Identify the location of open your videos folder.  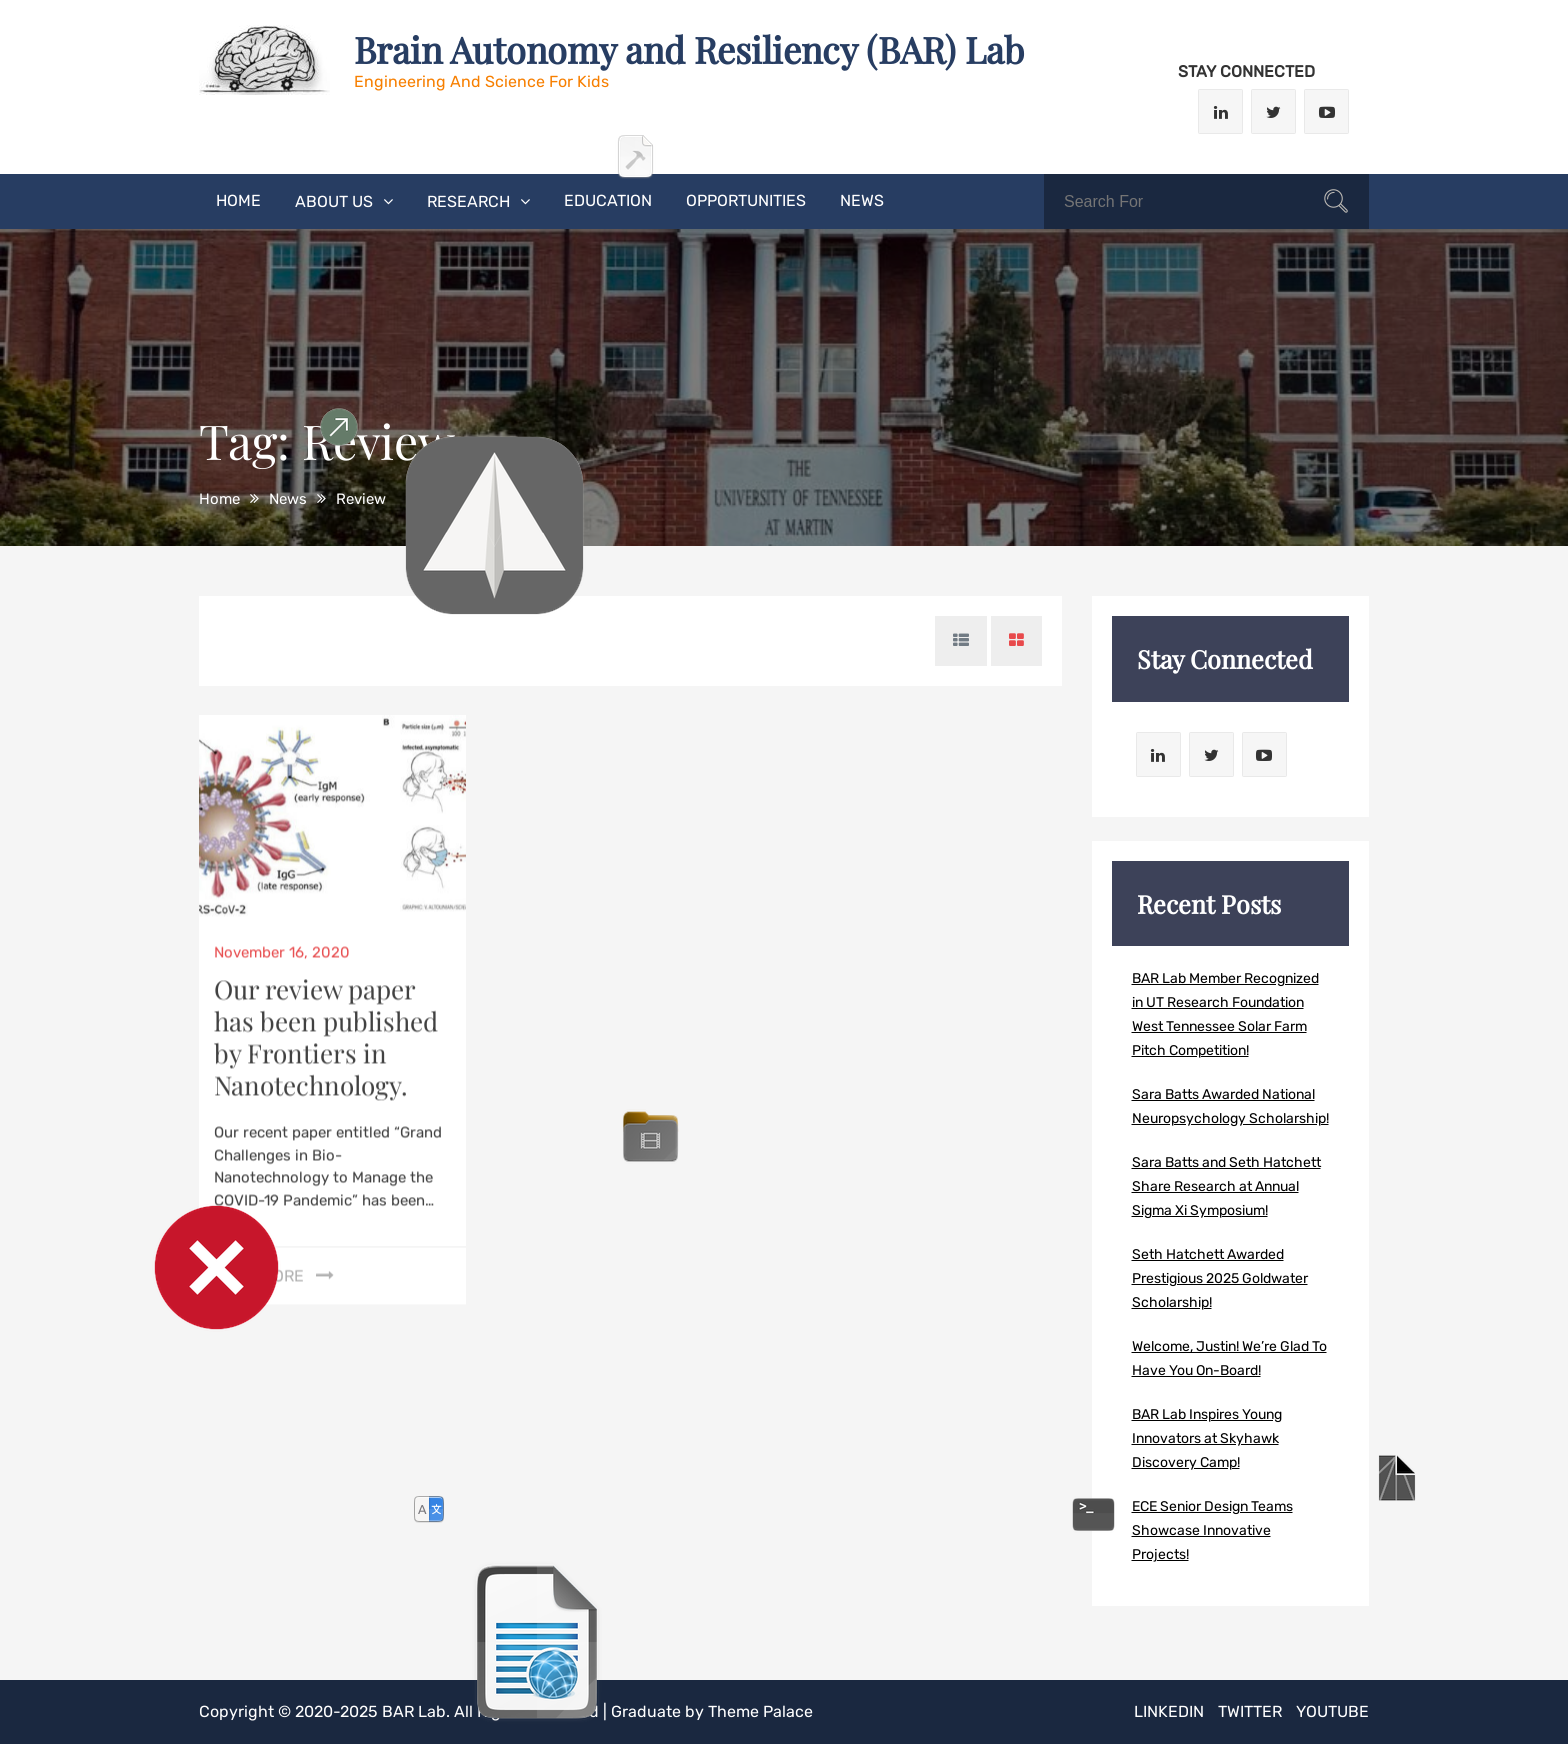
(650, 1136).